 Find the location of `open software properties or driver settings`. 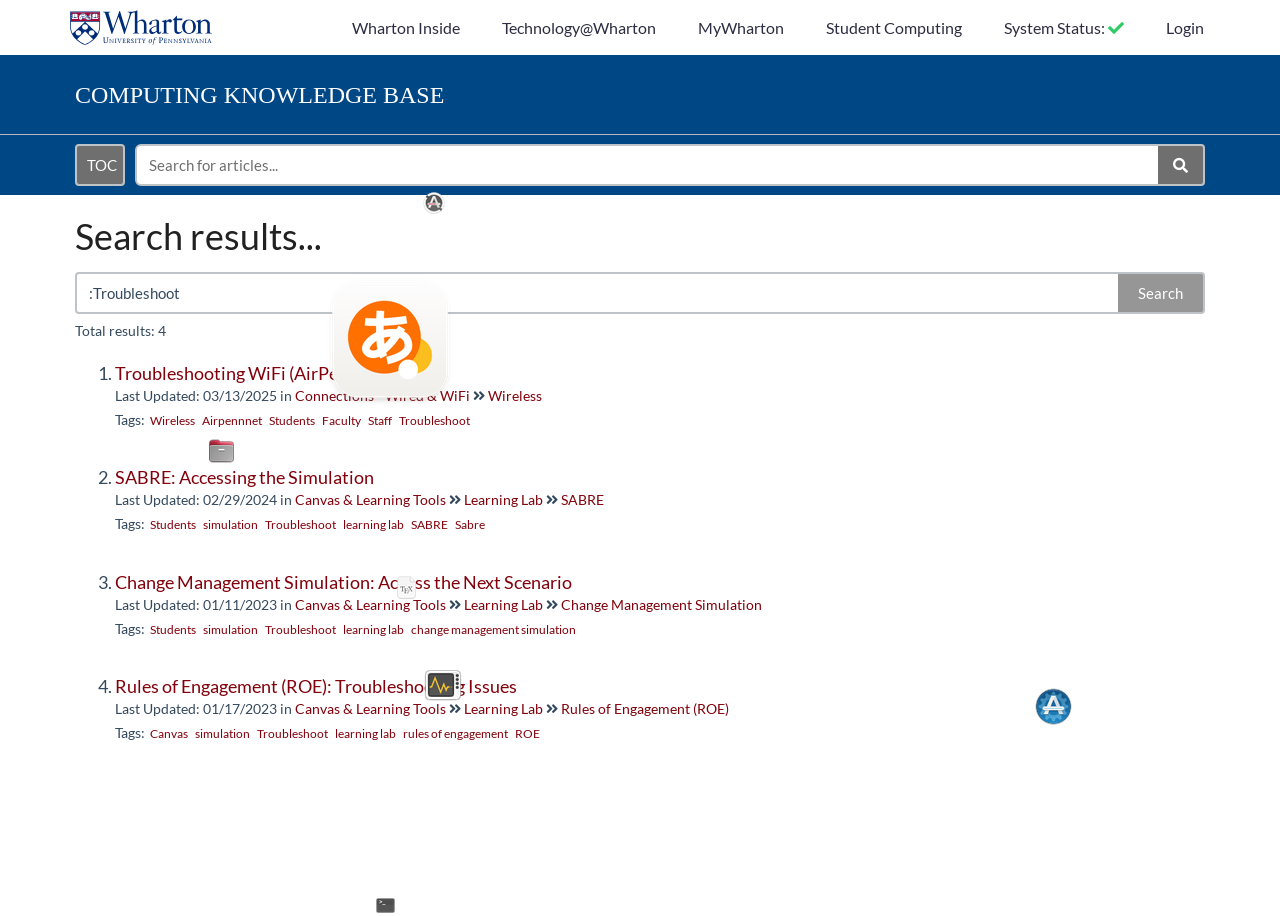

open software properties or driver settings is located at coordinates (1053, 706).